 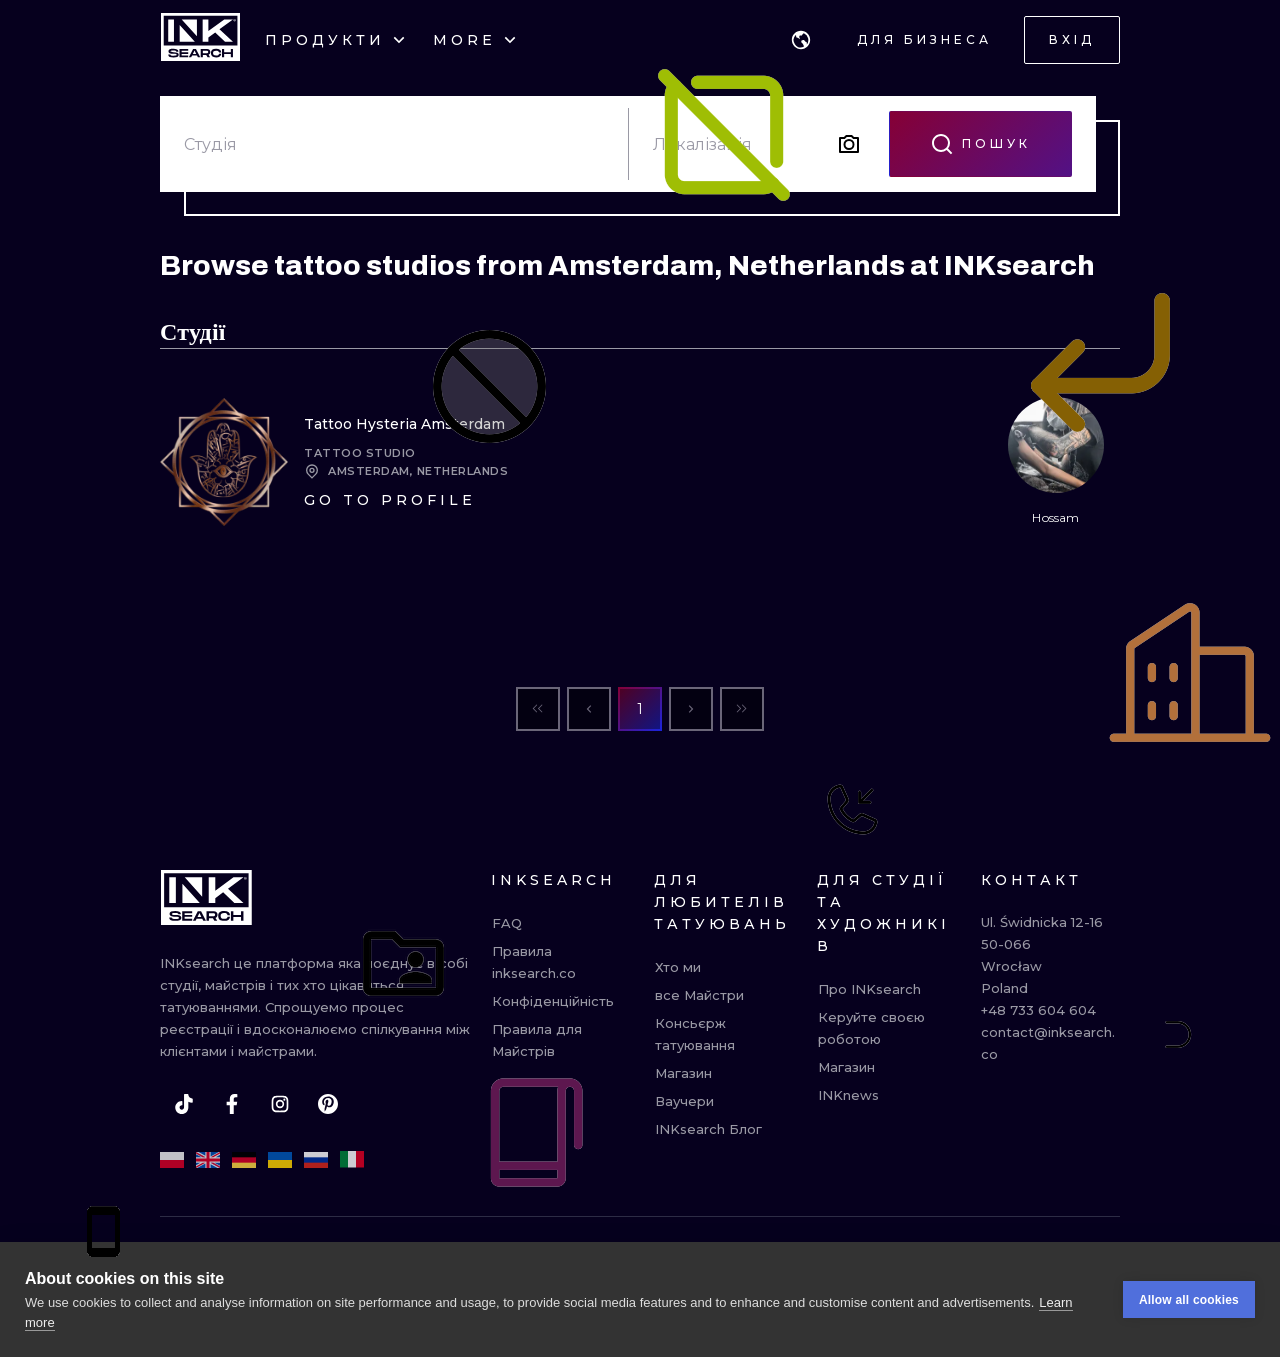 I want to click on set mobile device as primary, so click(x=103, y=1231).